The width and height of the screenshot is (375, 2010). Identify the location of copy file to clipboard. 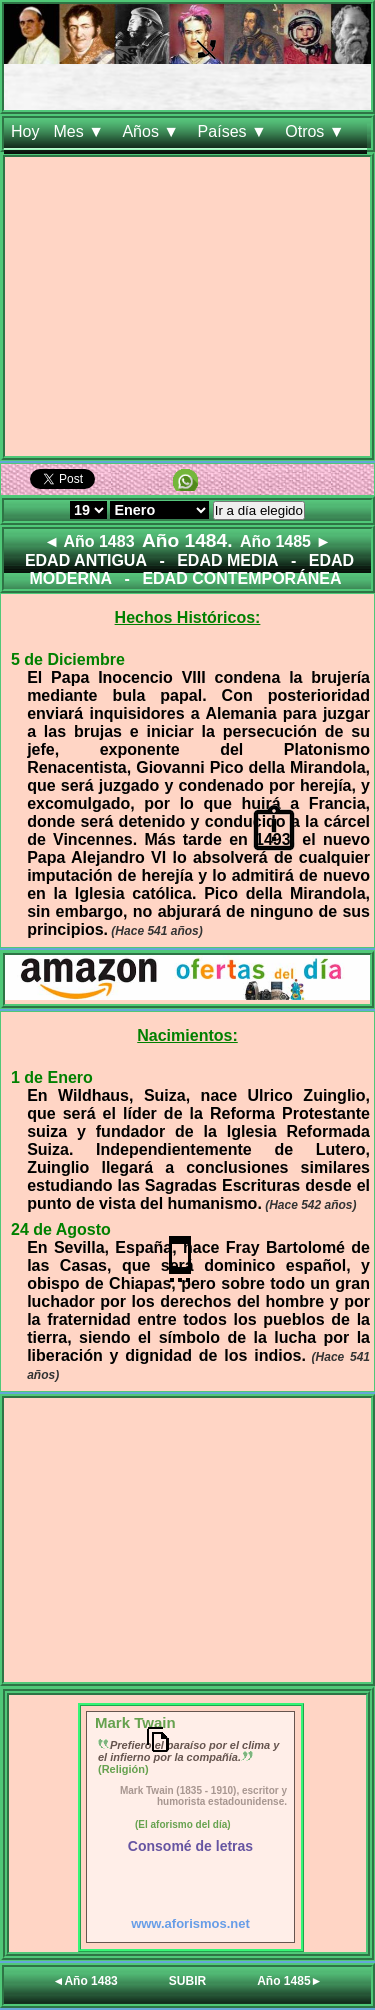
(158, 1739).